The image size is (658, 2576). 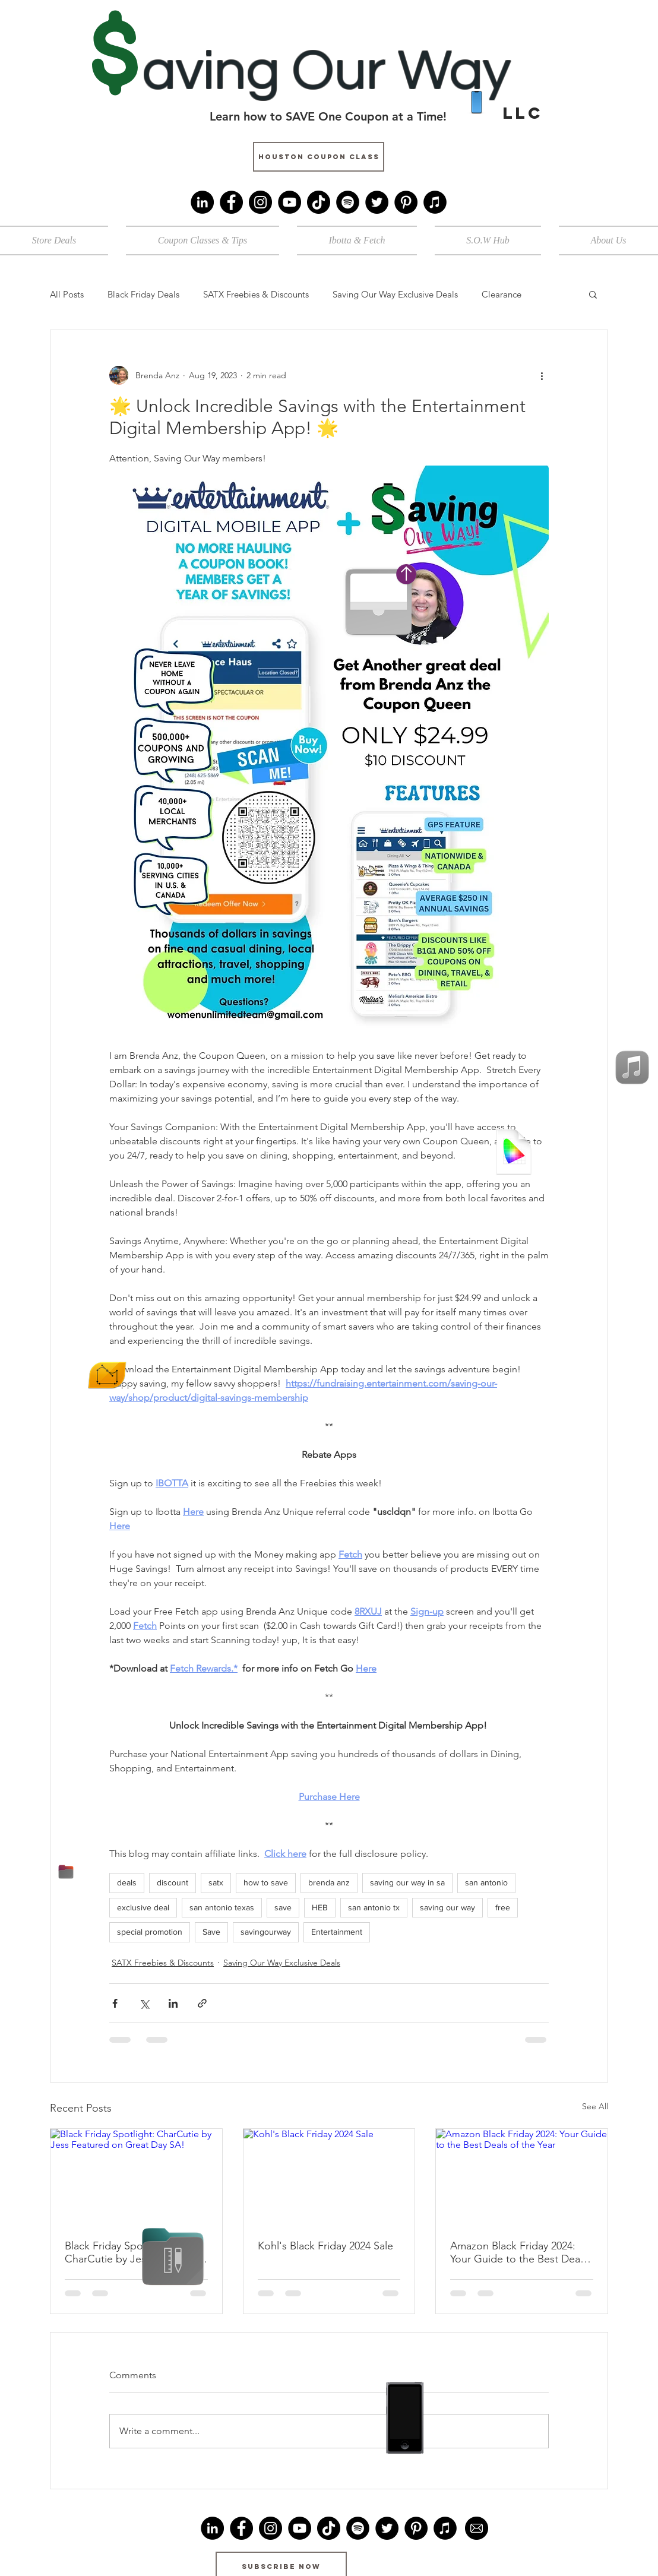 I want to click on indicates a connected iPhone device, so click(x=476, y=102).